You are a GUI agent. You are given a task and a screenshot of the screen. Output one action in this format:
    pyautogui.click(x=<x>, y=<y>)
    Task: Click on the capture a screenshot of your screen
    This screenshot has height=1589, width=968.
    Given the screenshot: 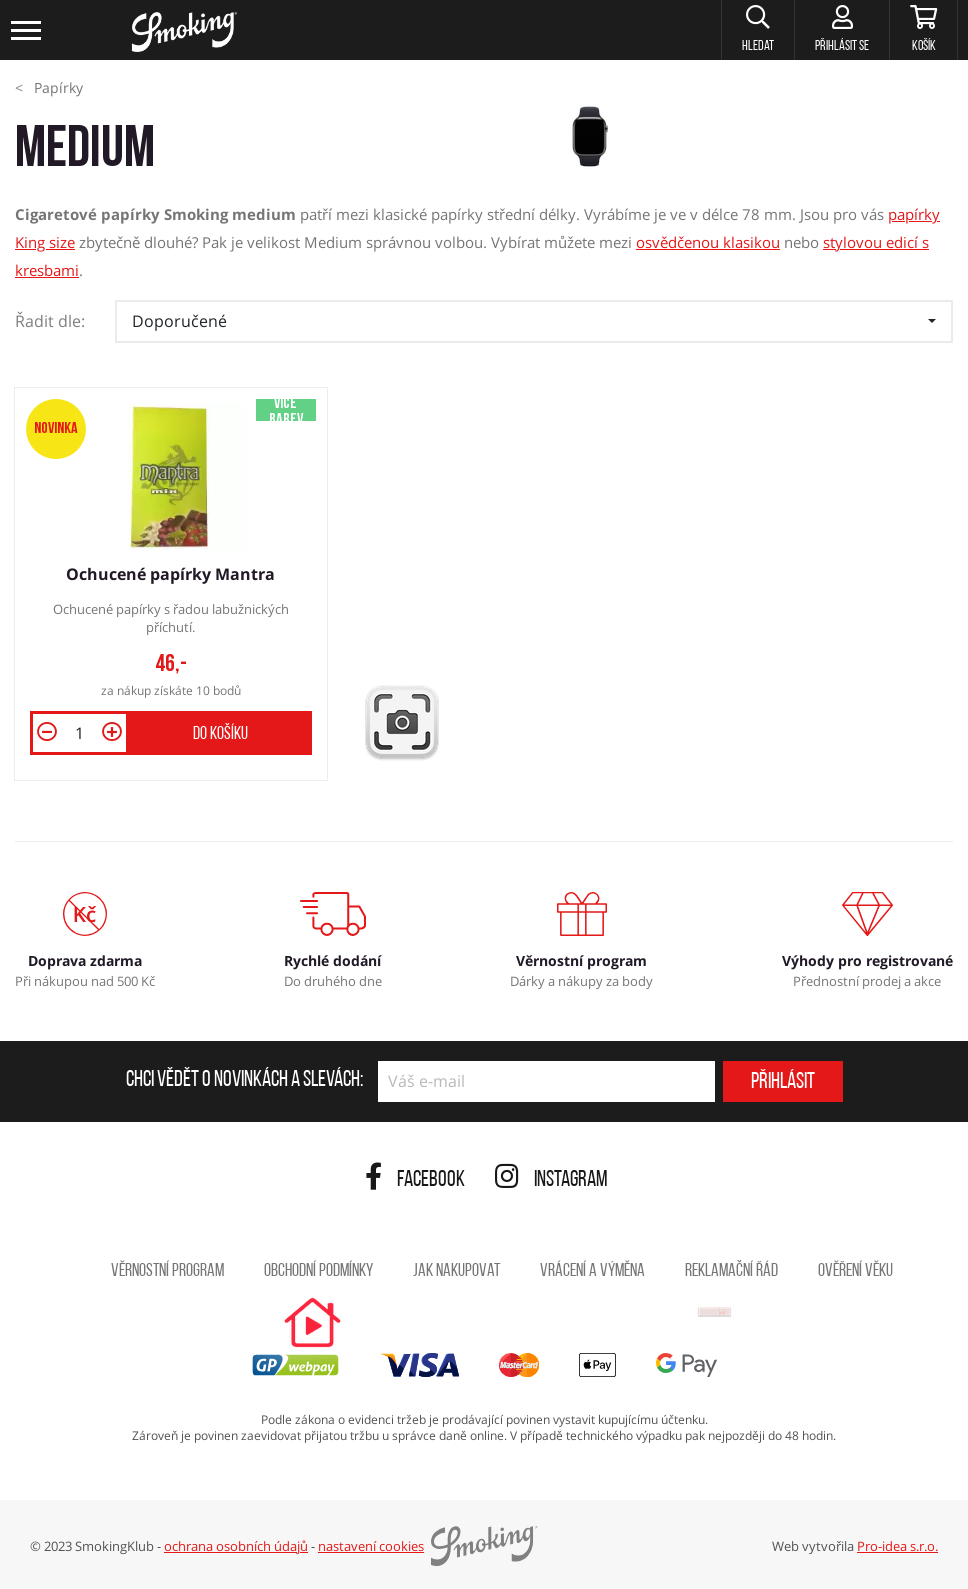 What is the action you would take?
    pyautogui.click(x=402, y=722)
    